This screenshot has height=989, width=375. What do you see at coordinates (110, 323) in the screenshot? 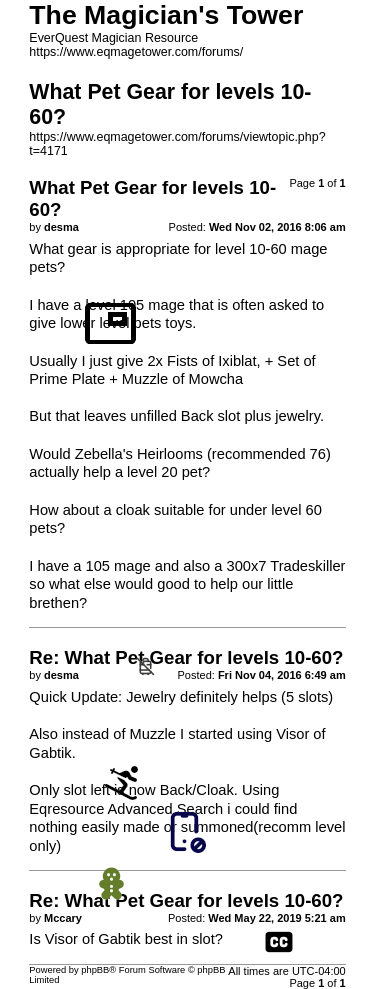
I see `enable picture-in-picture mode` at bounding box center [110, 323].